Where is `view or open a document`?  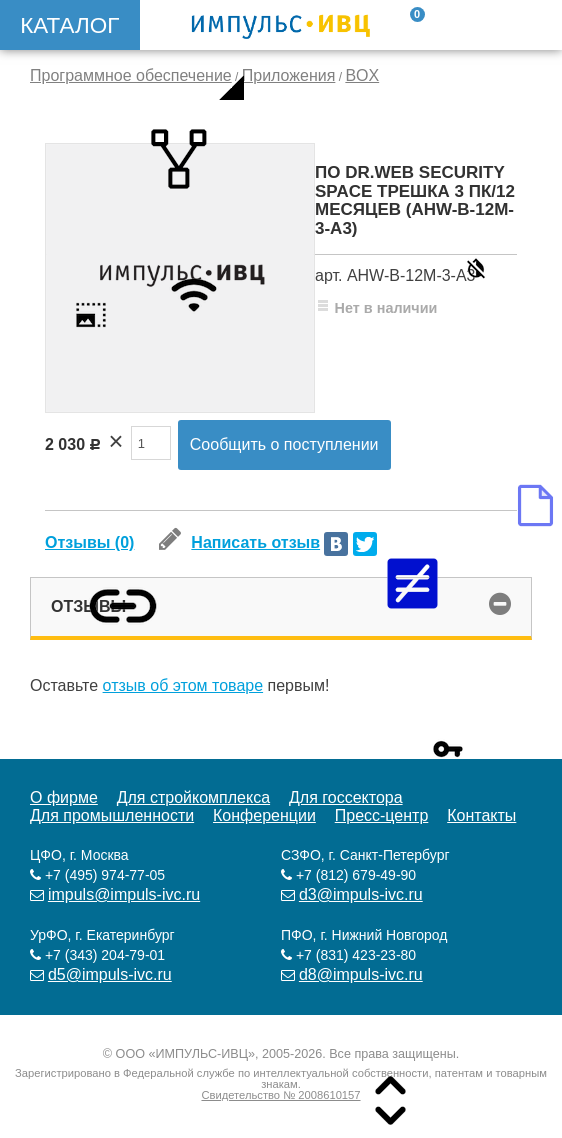 view or open a document is located at coordinates (535, 505).